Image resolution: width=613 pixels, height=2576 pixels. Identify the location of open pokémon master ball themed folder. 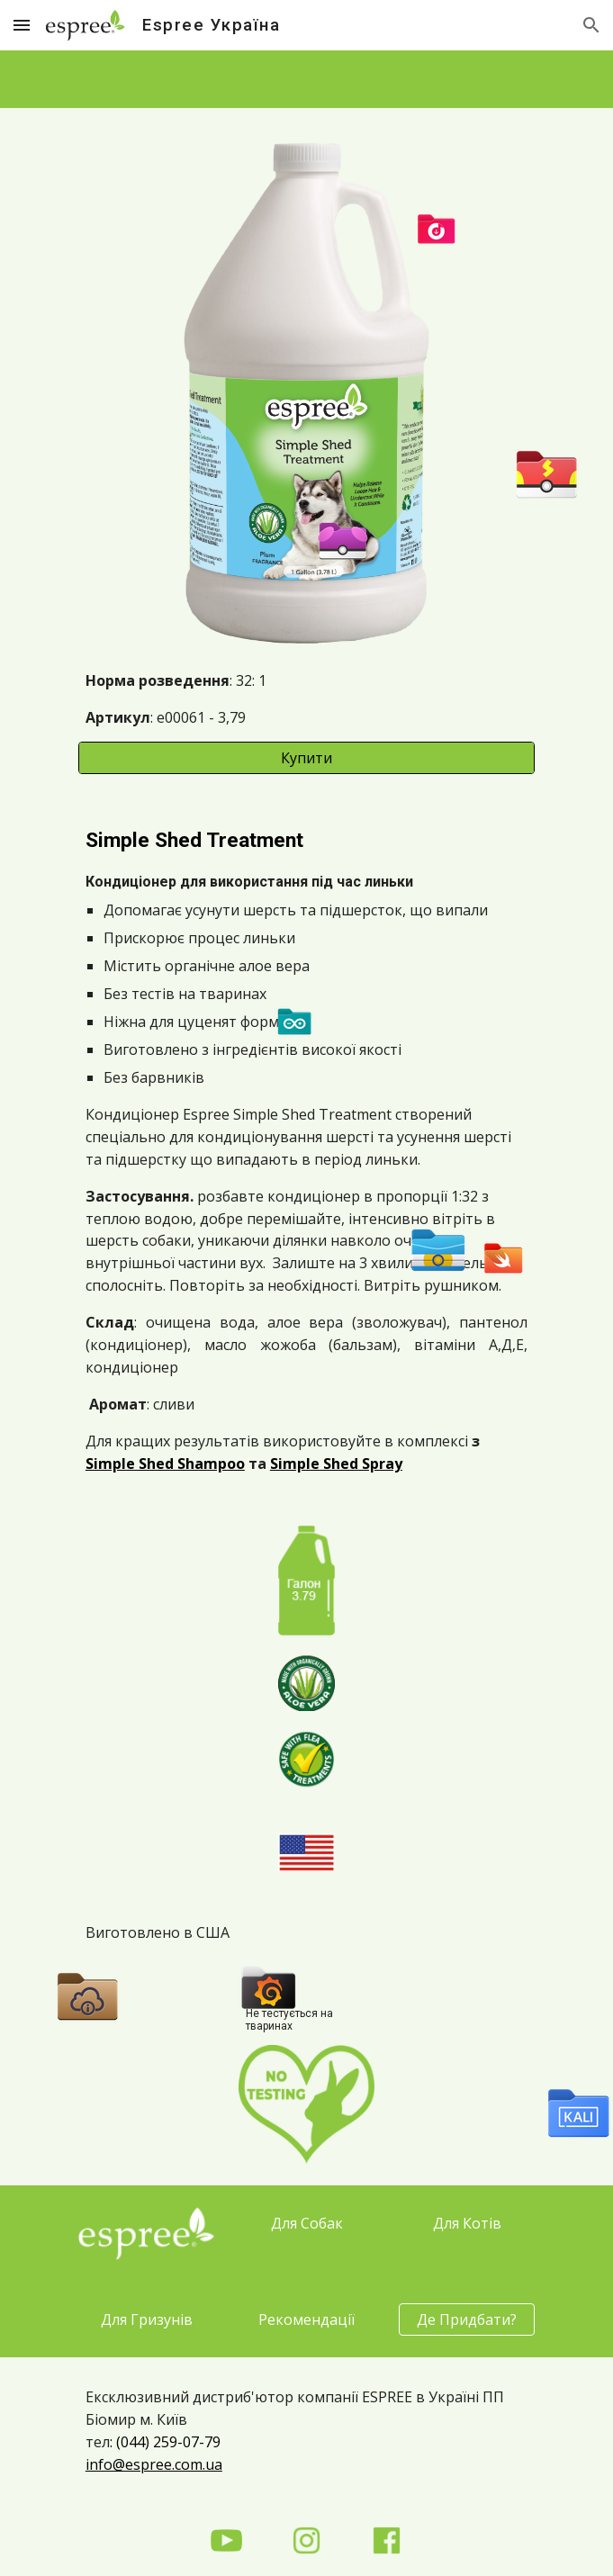
(342, 542).